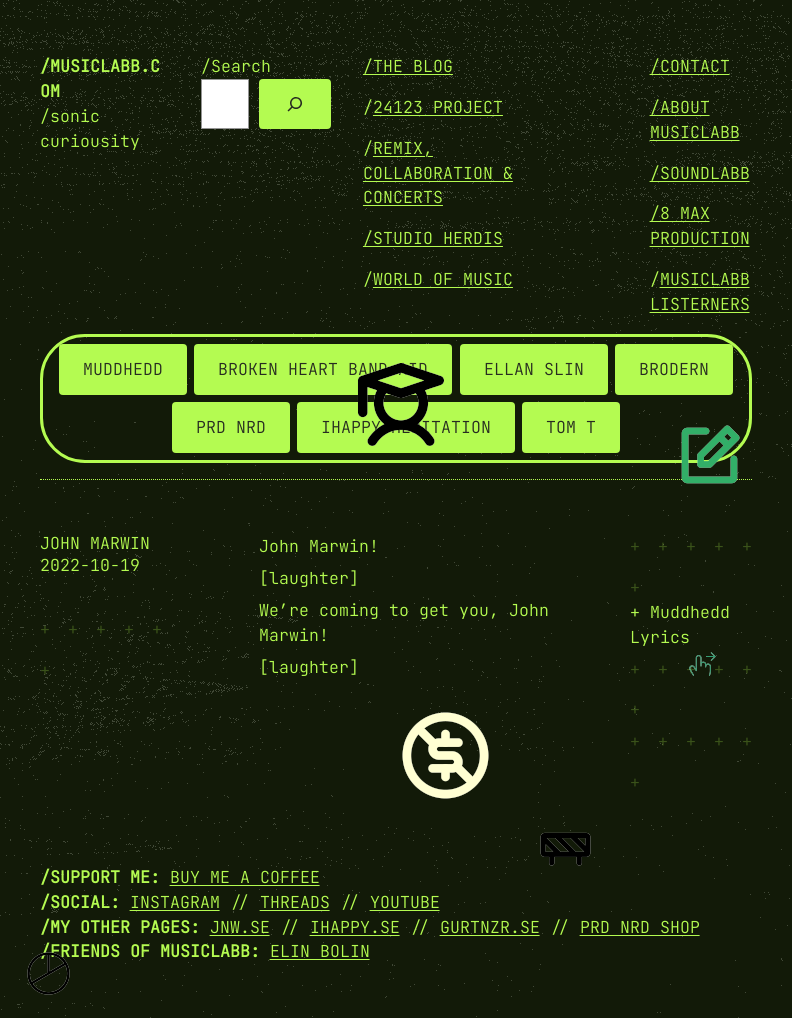 The height and width of the screenshot is (1018, 792). Describe the element at coordinates (48, 973) in the screenshot. I see `view analytics or statistics breakdown` at that location.